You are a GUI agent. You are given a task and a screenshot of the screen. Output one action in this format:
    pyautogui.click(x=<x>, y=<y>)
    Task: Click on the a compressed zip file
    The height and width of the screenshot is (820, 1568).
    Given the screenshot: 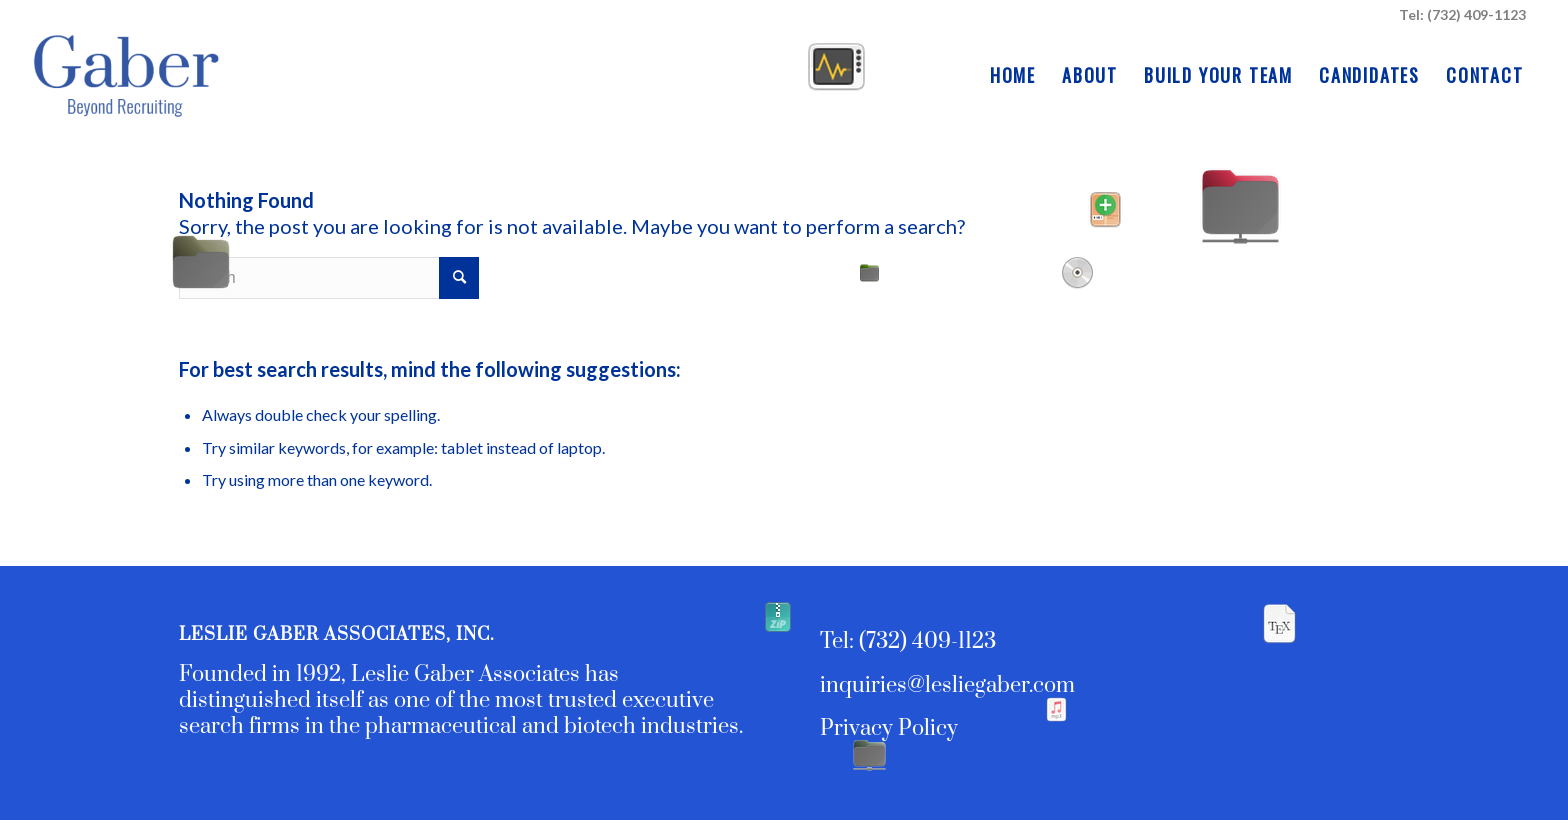 What is the action you would take?
    pyautogui.click(x=778, y=617)
    